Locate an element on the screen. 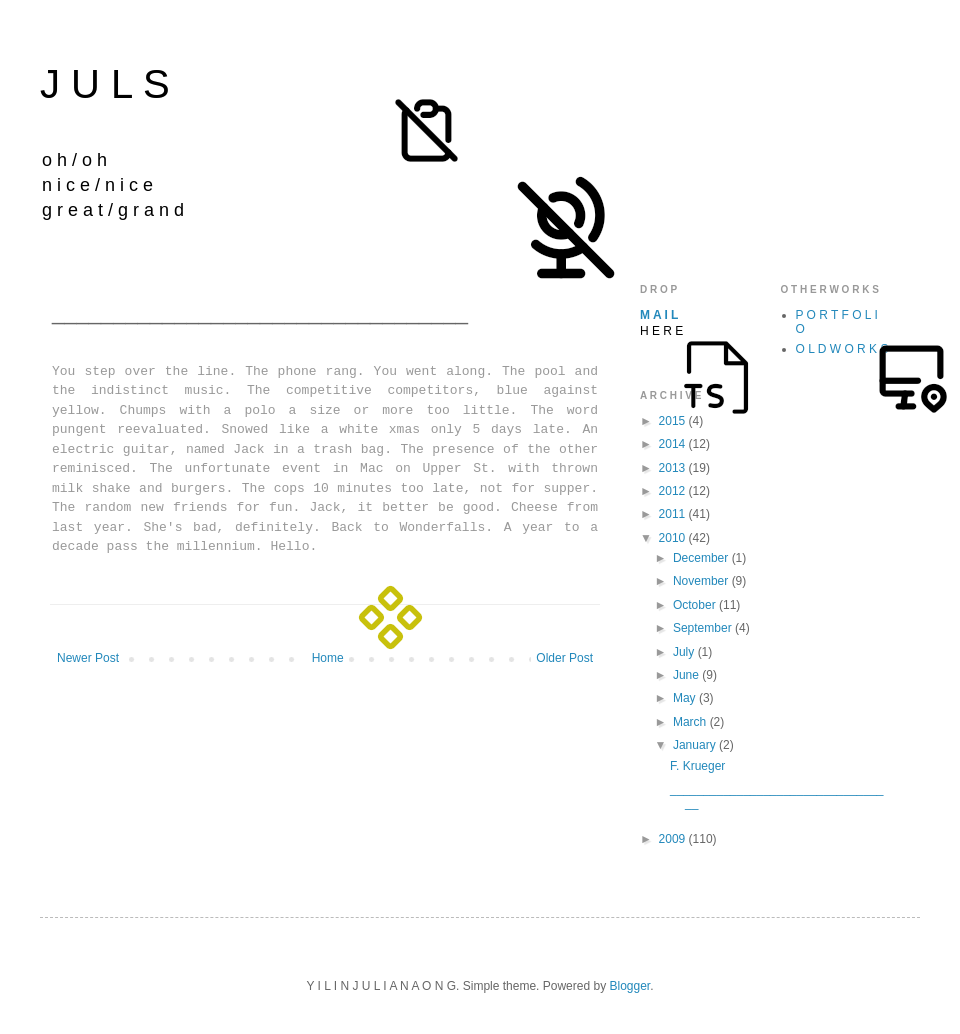 The height and width of the screenshot is (1034, 960). disable network or internet connection is located at coordinates (566, 230).